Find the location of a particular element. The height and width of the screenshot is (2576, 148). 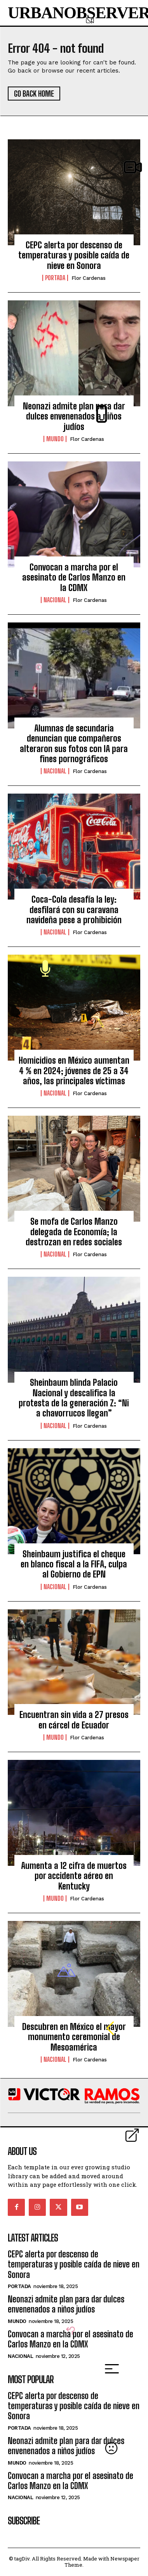

go back to the previous screen is located at coordinates (110, 2028).